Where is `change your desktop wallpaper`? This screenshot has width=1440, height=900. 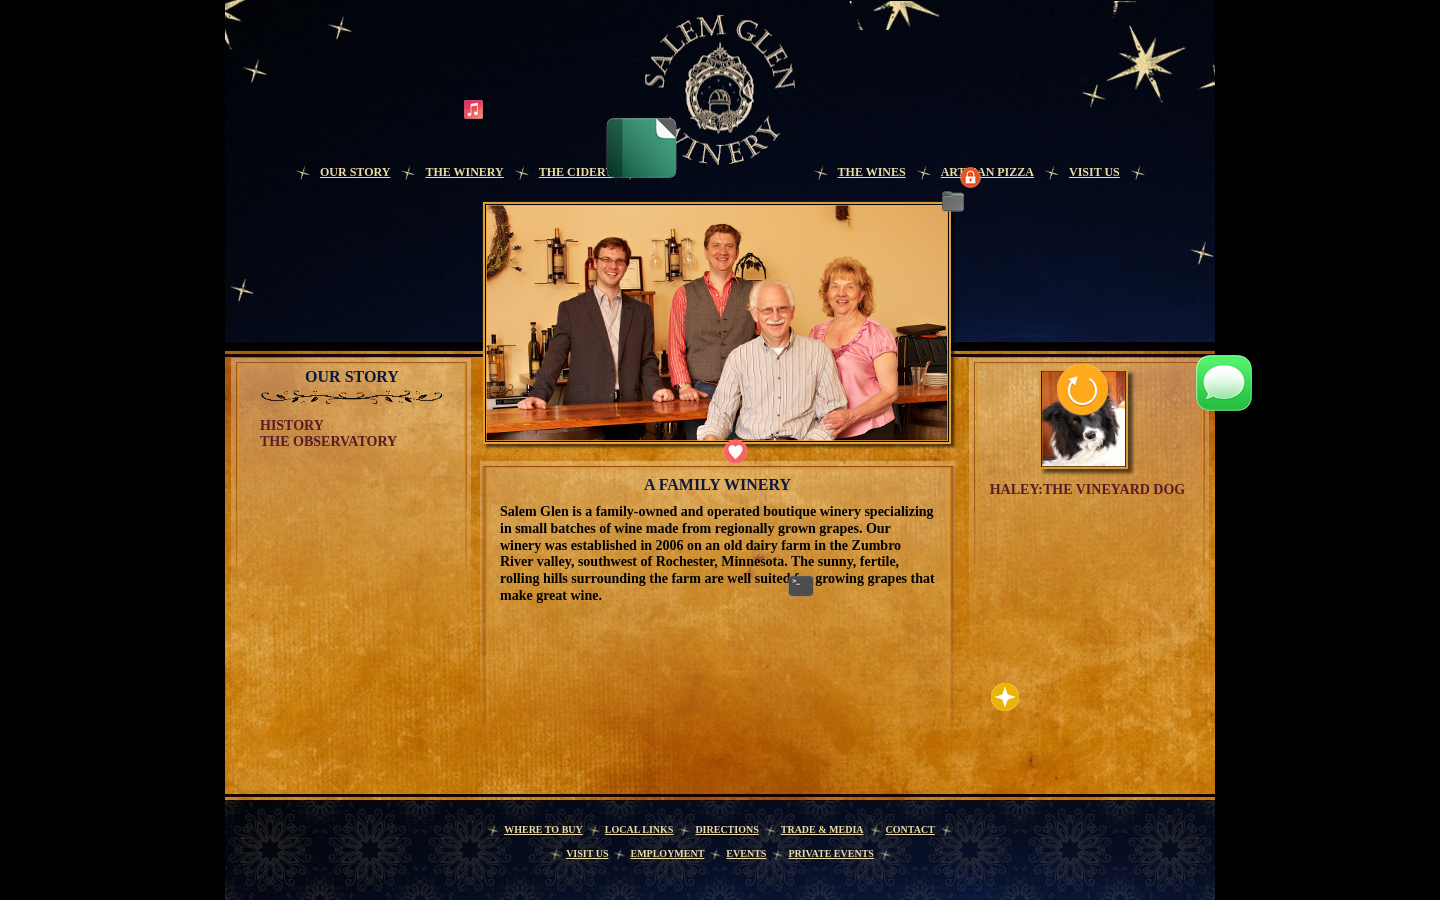 change your desktop wallpaper is located at coordinates (641, 145).